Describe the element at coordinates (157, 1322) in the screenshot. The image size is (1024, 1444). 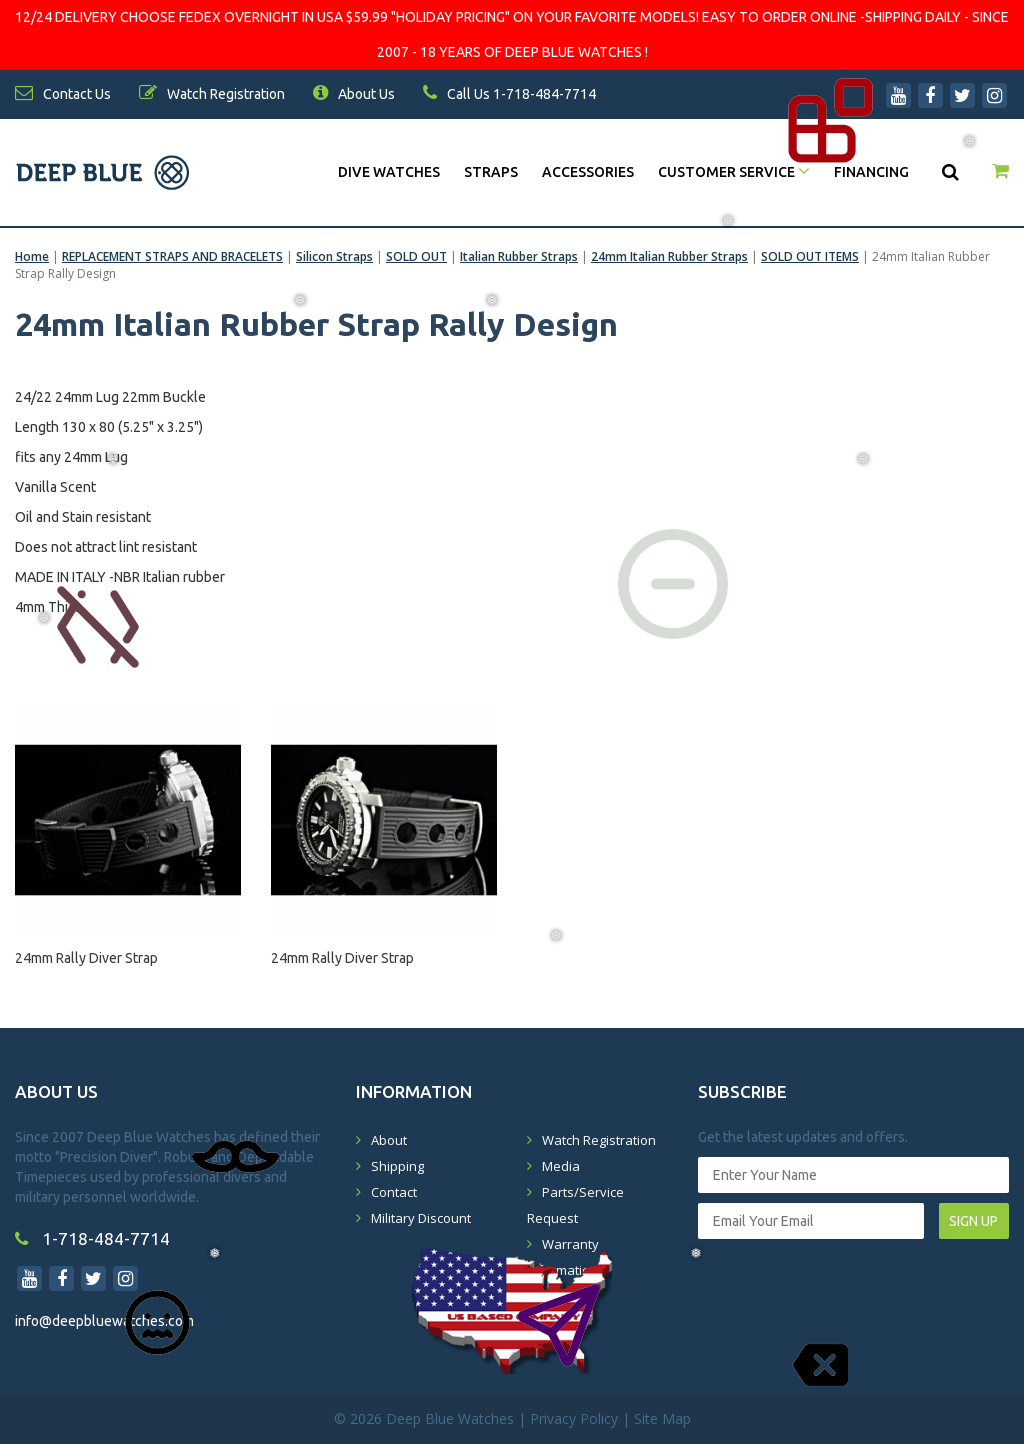
I see `report feeling unwell or sick` at that location.